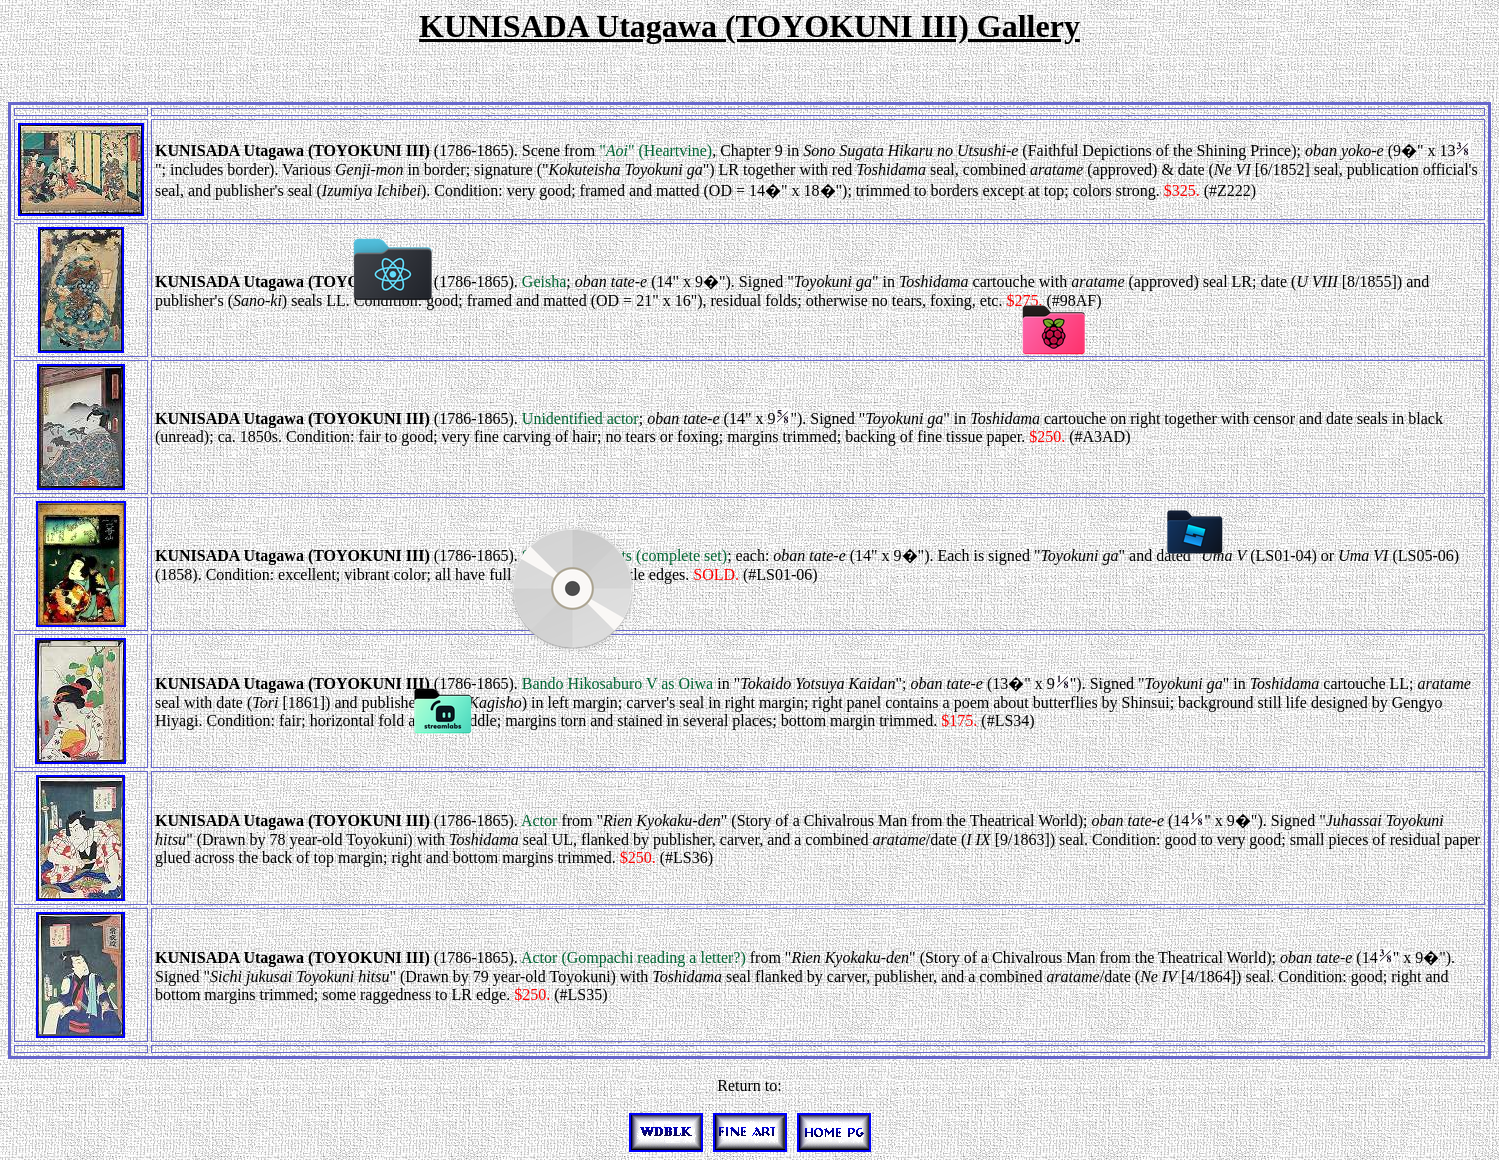 This screenshot has width=1499, height=1160. What do you see at coordinates (1053, 331) in the screenshot?
I see `open raspberry pi project files` at bounding box center [1053, 331].